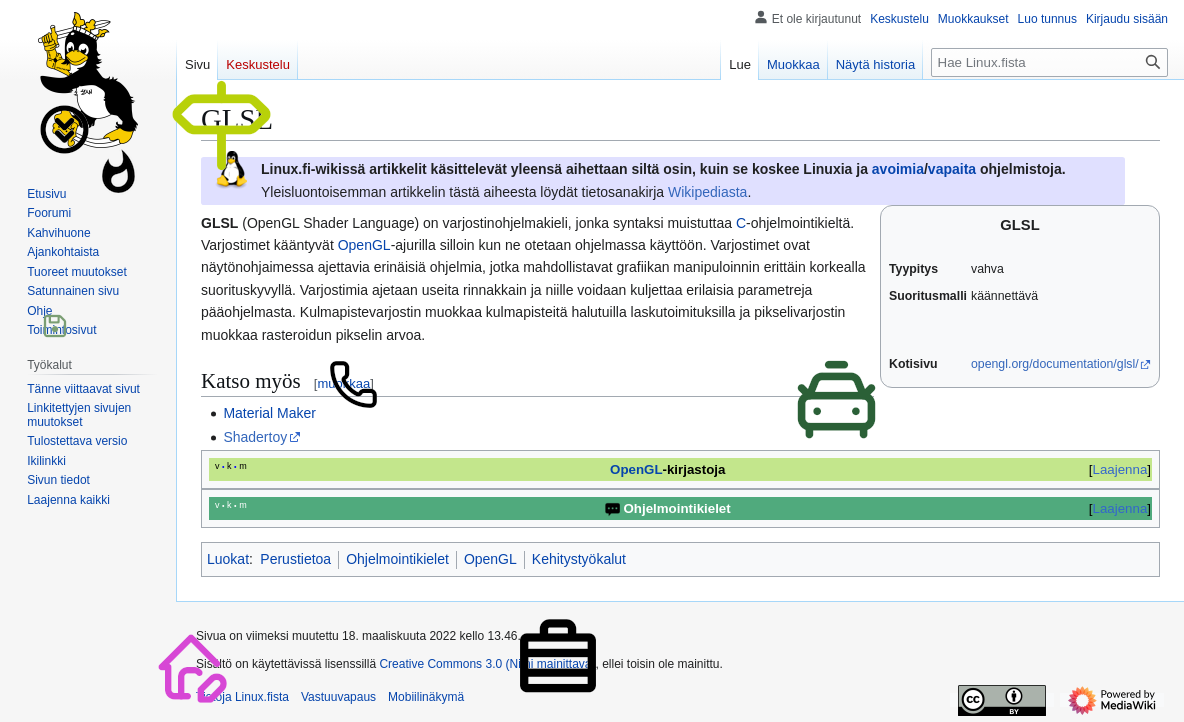 The height and width of the screenshot is (722, 1184). What do you see at coordinates (221, 125) in the screenshot?
I see `access navigation or directions` at bounding box center [221, 125].